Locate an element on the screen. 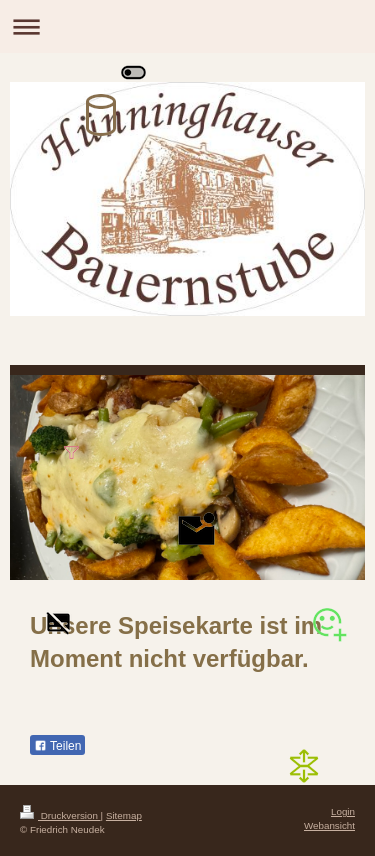 The image size is (375, 856). turn off subtitles or closed captions is located at coordinates (58, 622).